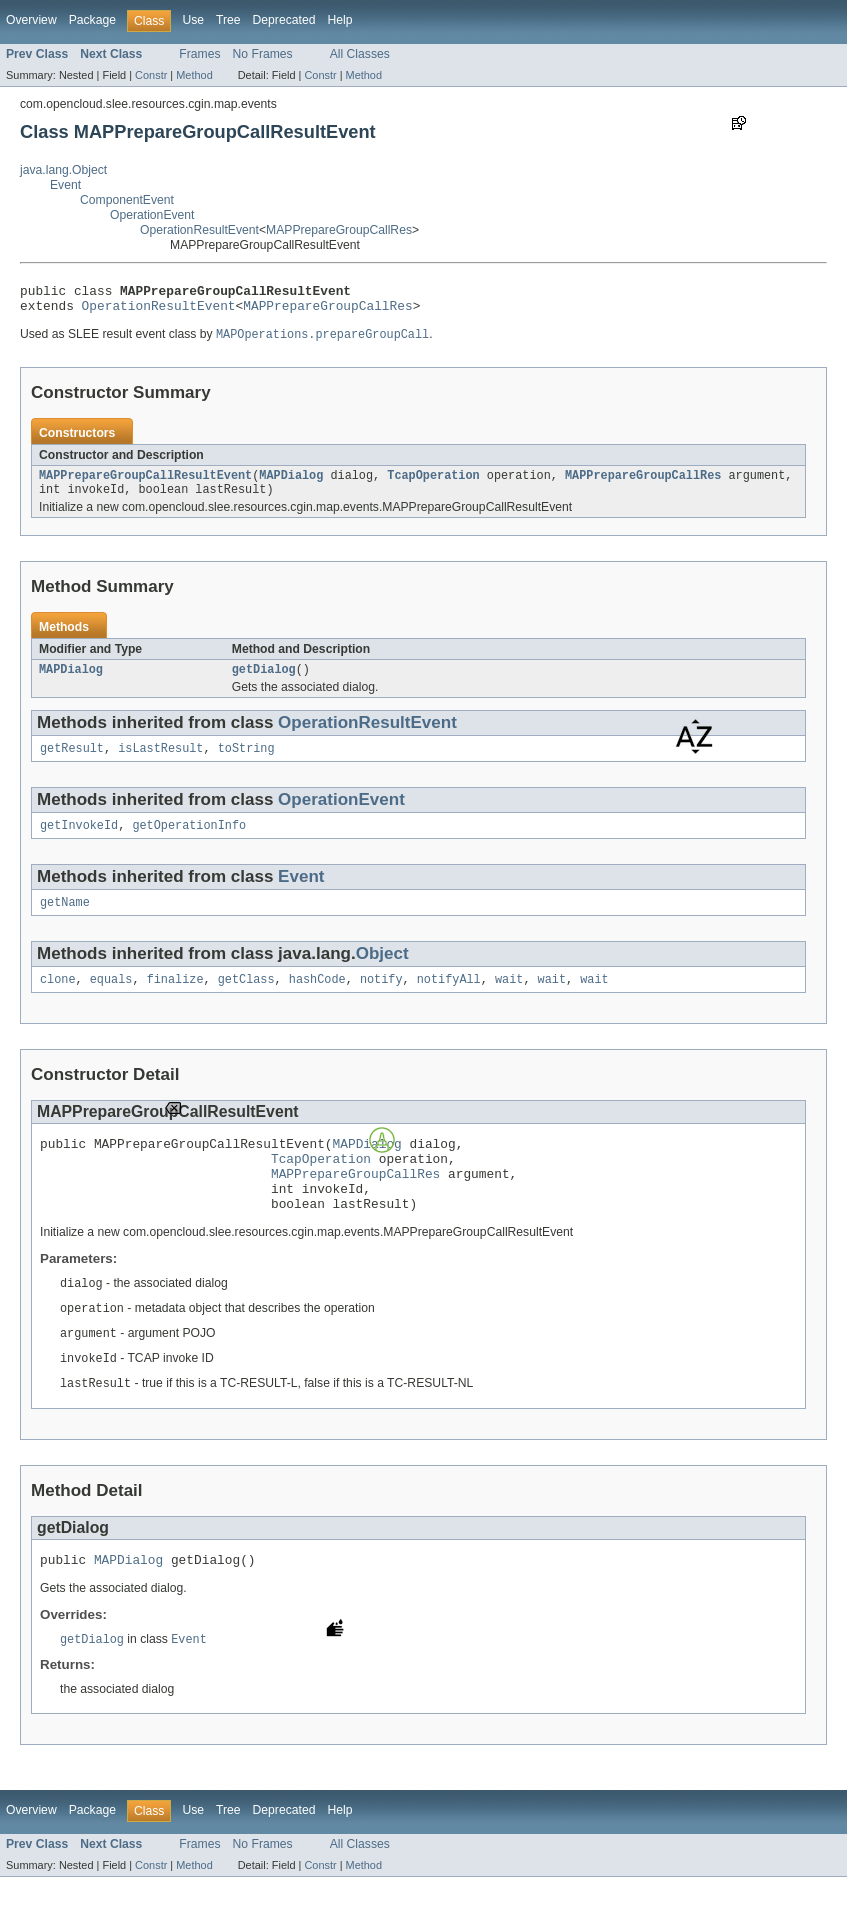 The height and width of the screenshot is (1922, 847). Describe the element at coordinates (335, 1627) in the screenshot. I see `wash your hands` at that location.